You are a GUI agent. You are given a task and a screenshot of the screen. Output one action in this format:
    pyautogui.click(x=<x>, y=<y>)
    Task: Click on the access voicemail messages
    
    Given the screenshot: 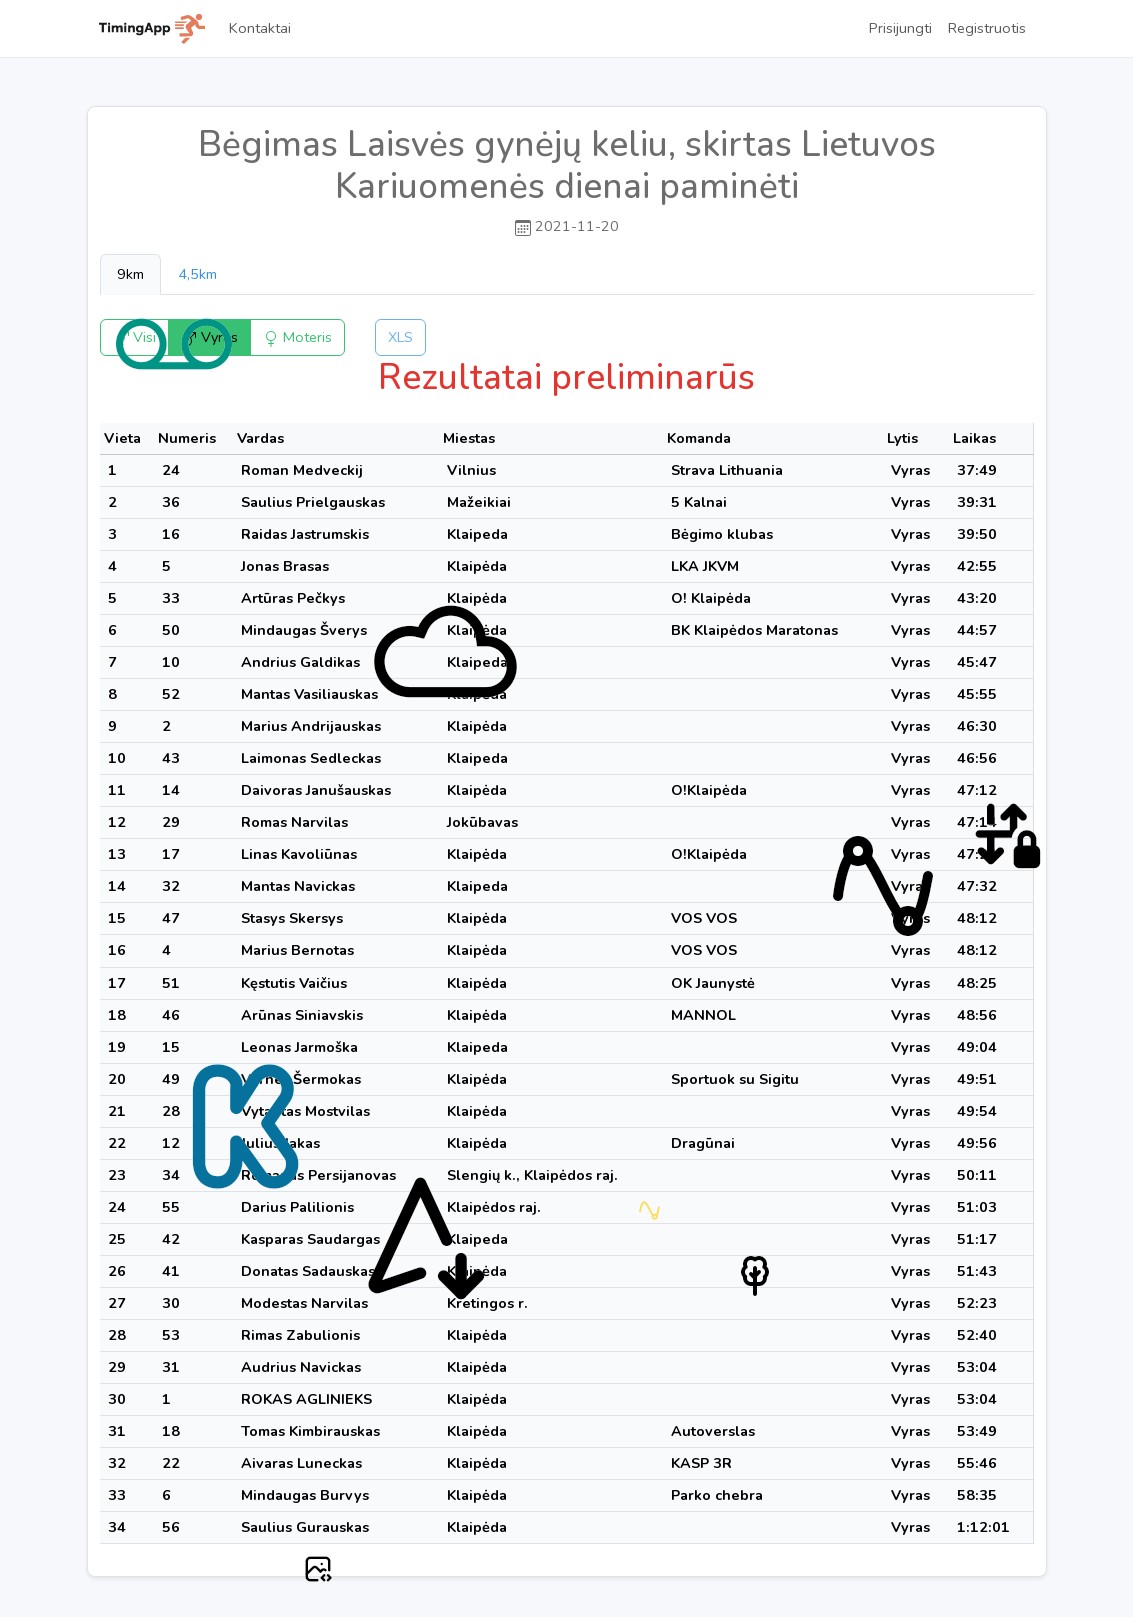 What is the action you would take?
    pyautogui.click(x=174, y=344)
    